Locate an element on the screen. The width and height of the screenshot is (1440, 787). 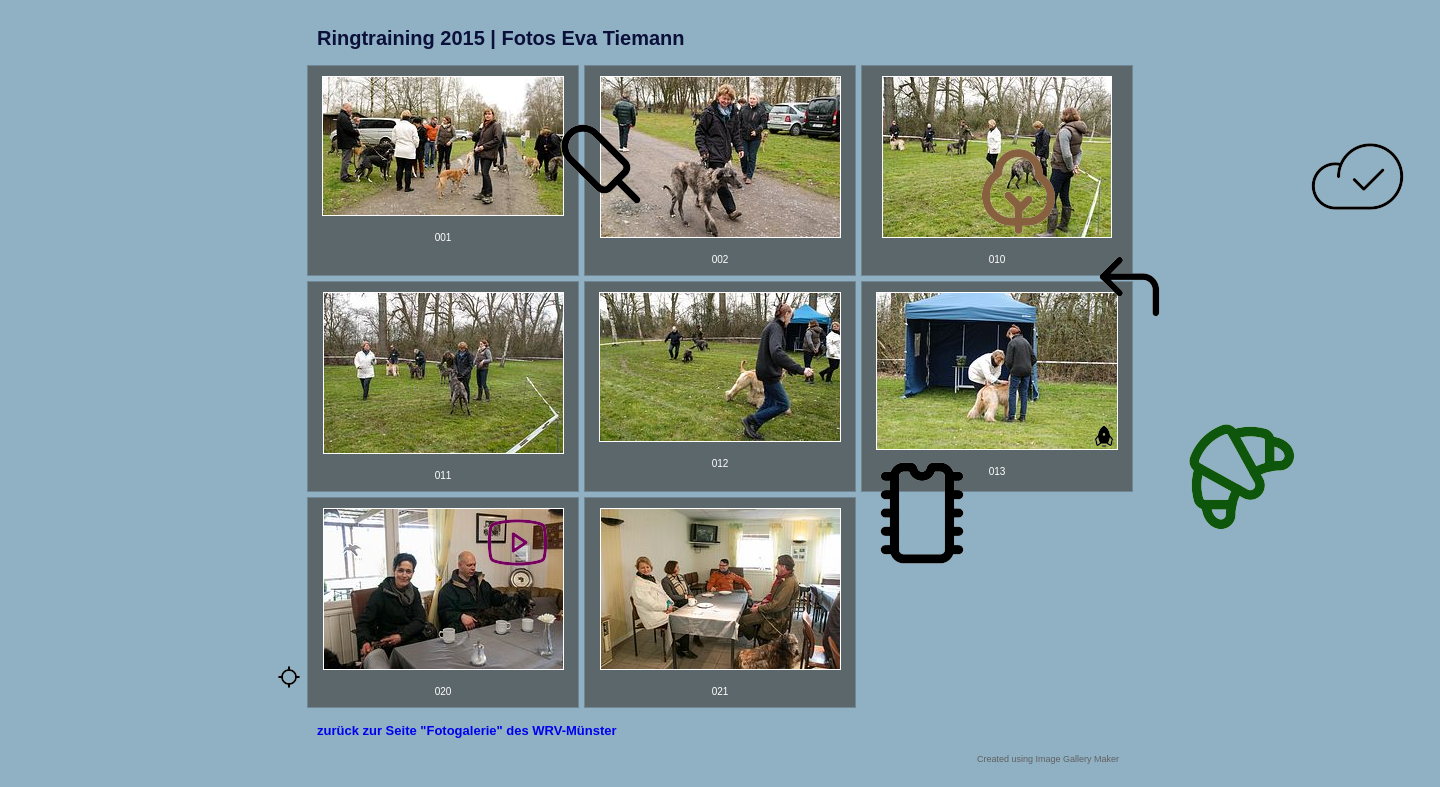
launch or deploy an application is located at coordinates (1104, 437).